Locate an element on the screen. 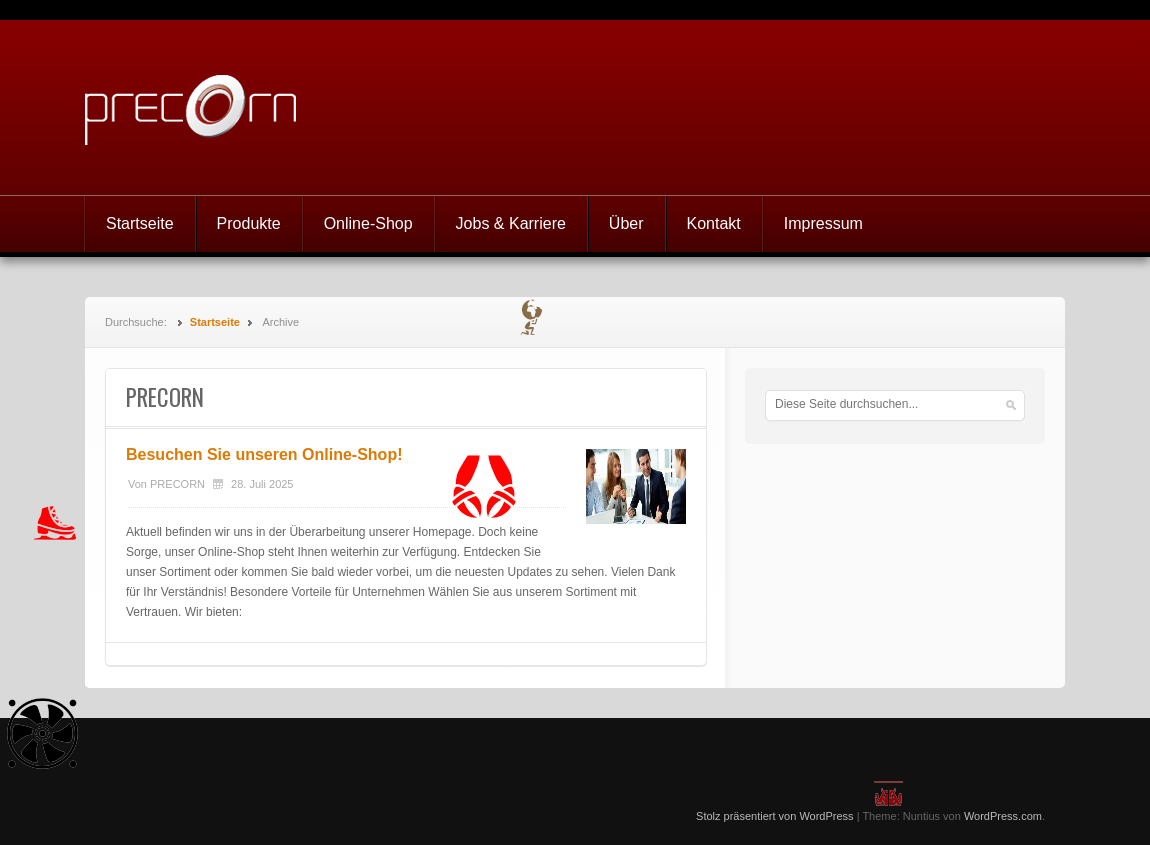 The image size is (1150, 845). select claw attack ability is located at coordinates (484, 486).